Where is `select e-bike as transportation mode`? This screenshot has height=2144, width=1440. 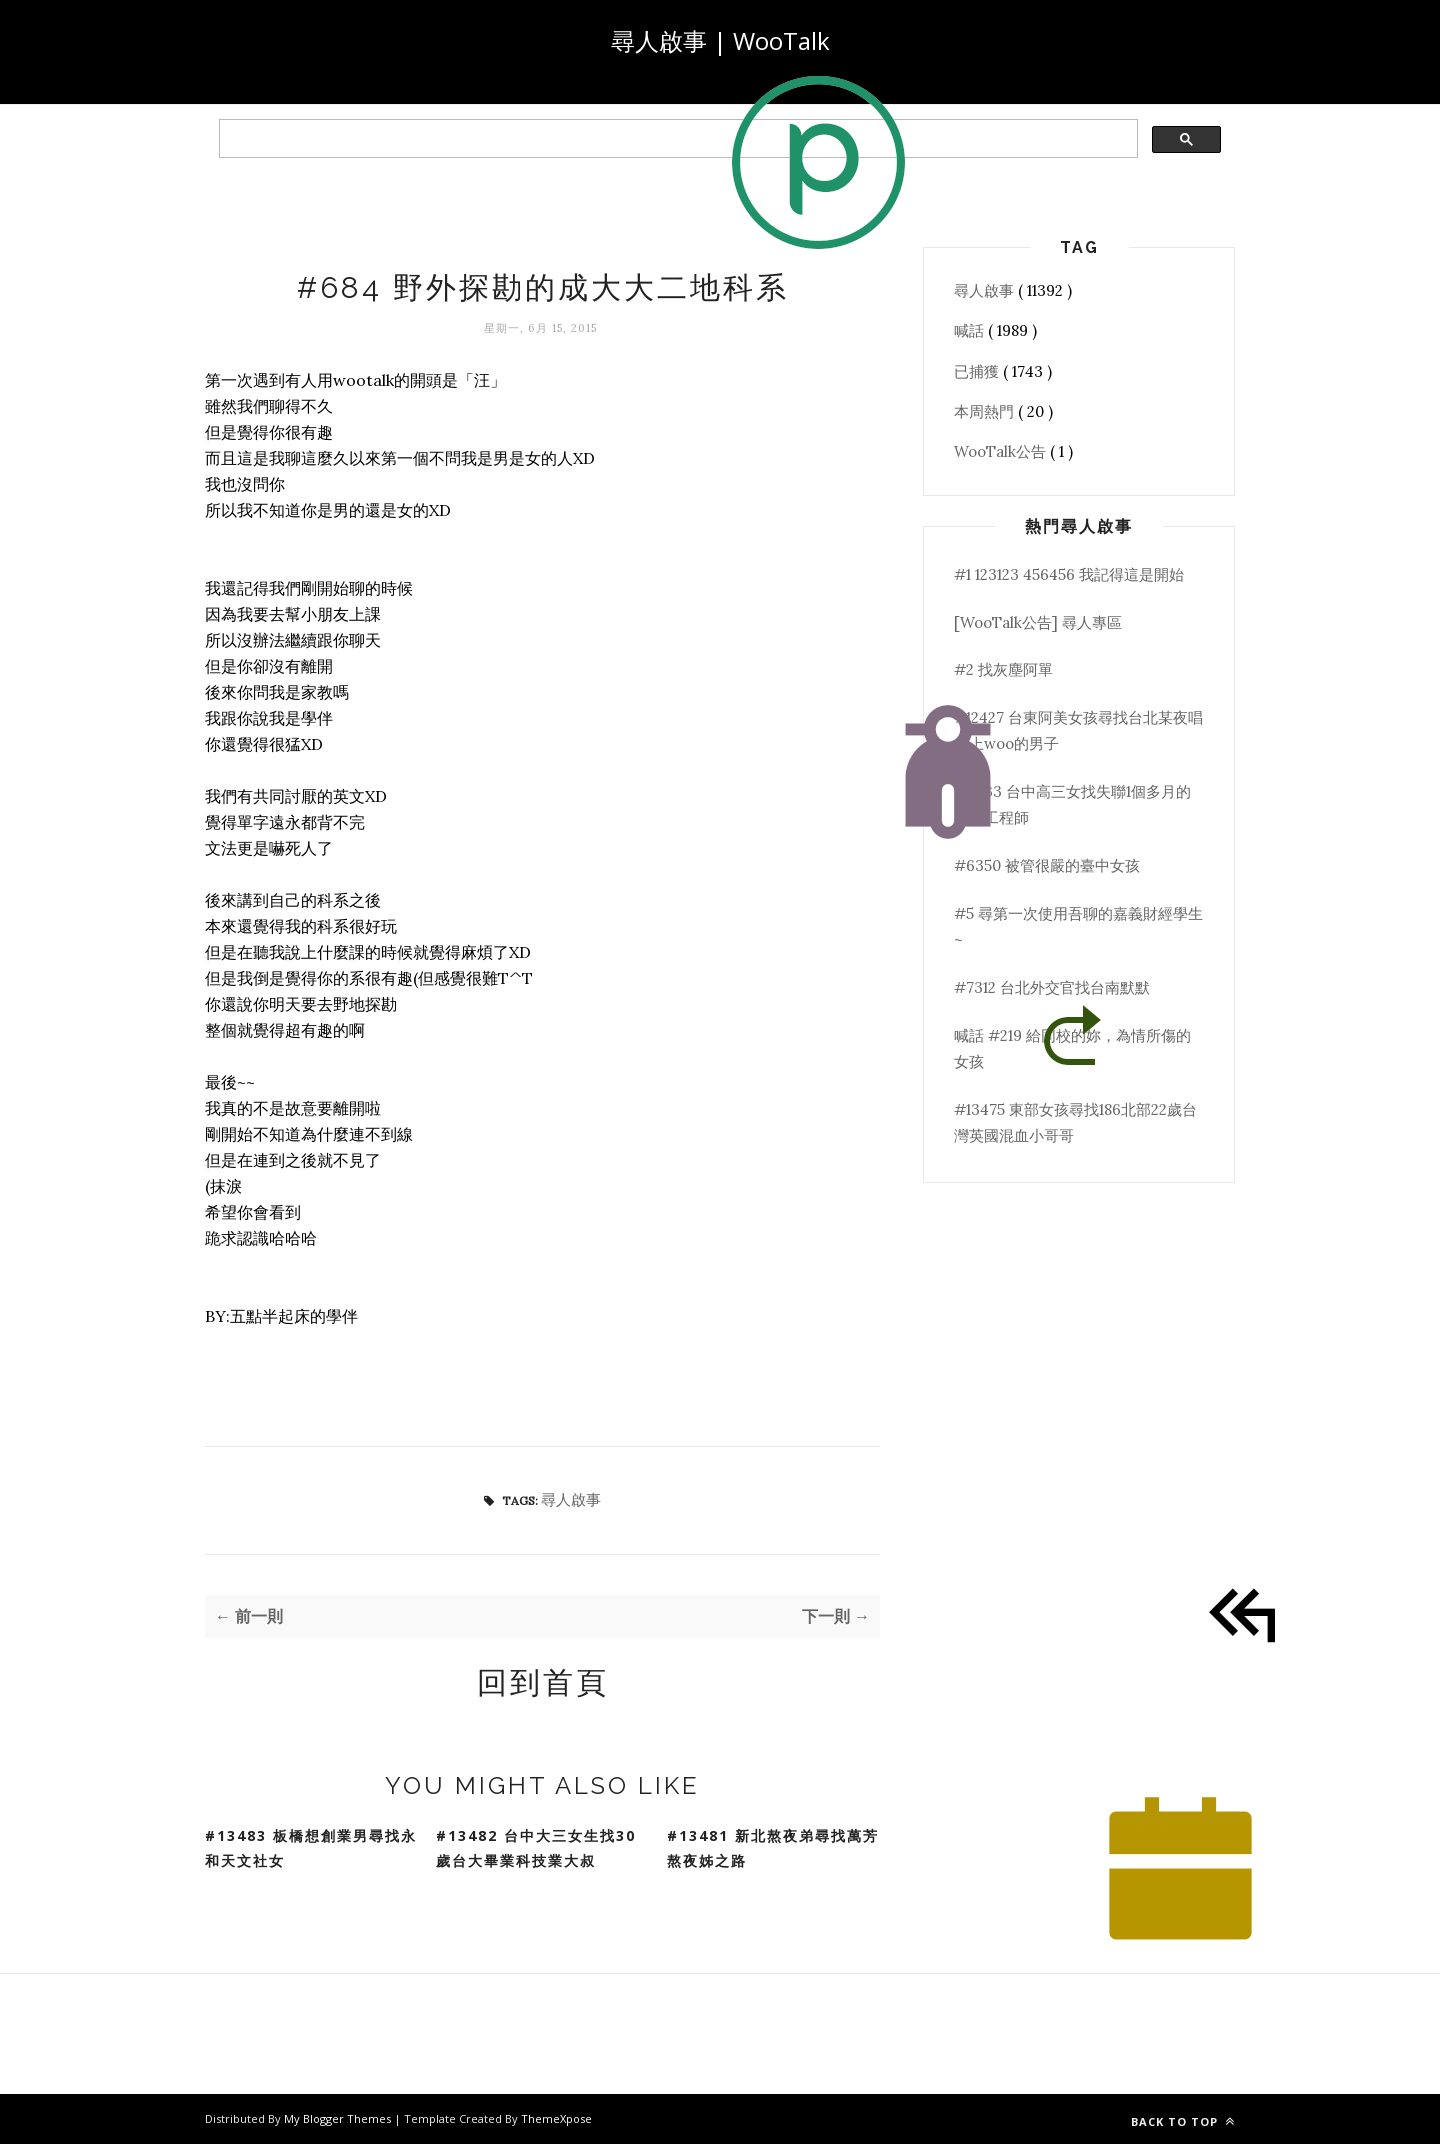 select e-bike as transportation mode is located at coordinates (948, 772).